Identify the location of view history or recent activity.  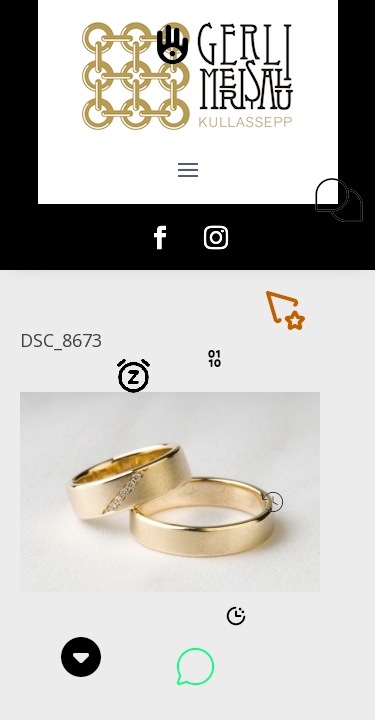
(273, 502).